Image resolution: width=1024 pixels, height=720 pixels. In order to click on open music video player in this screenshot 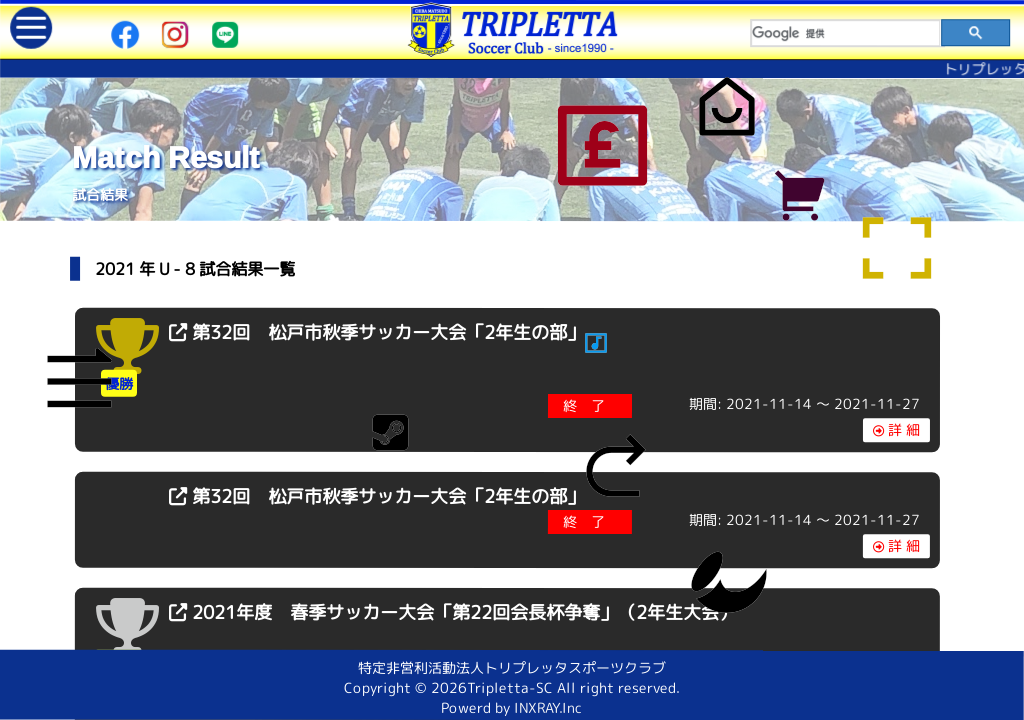, I will do `click(596, 343)`.